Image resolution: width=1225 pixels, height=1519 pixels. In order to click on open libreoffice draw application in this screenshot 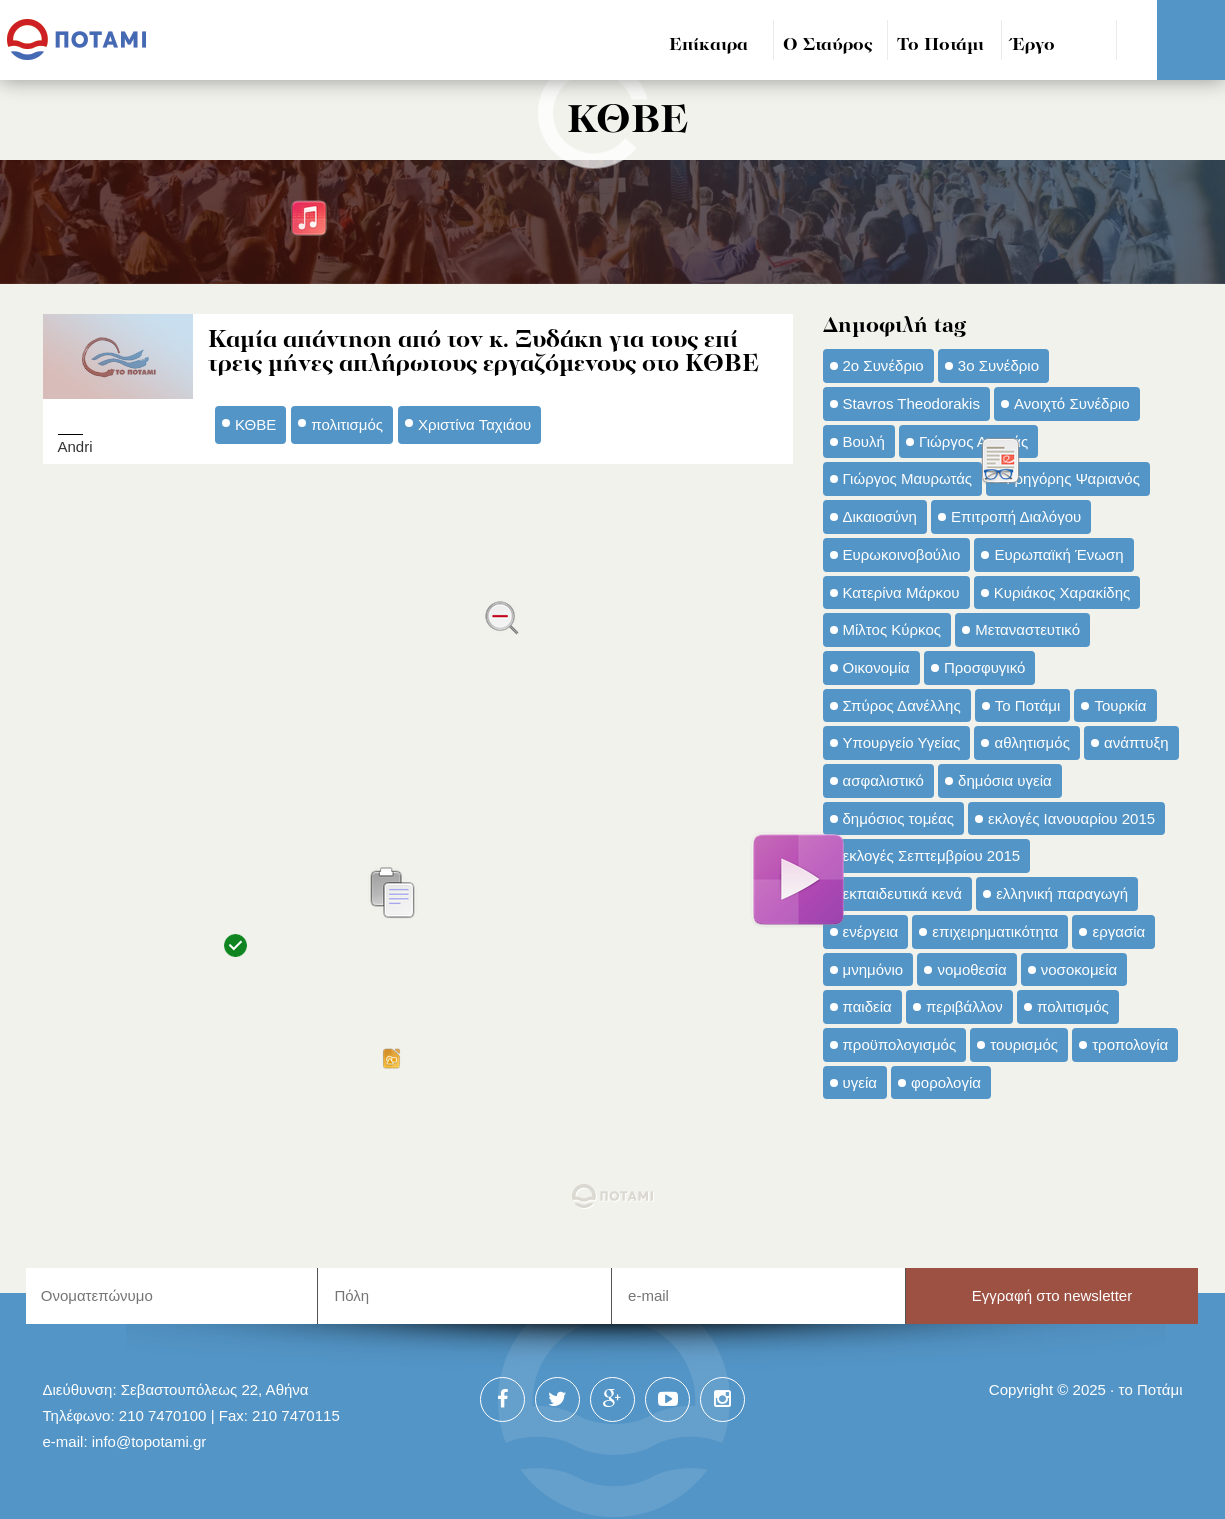, I will do `click(391, 1058)`.